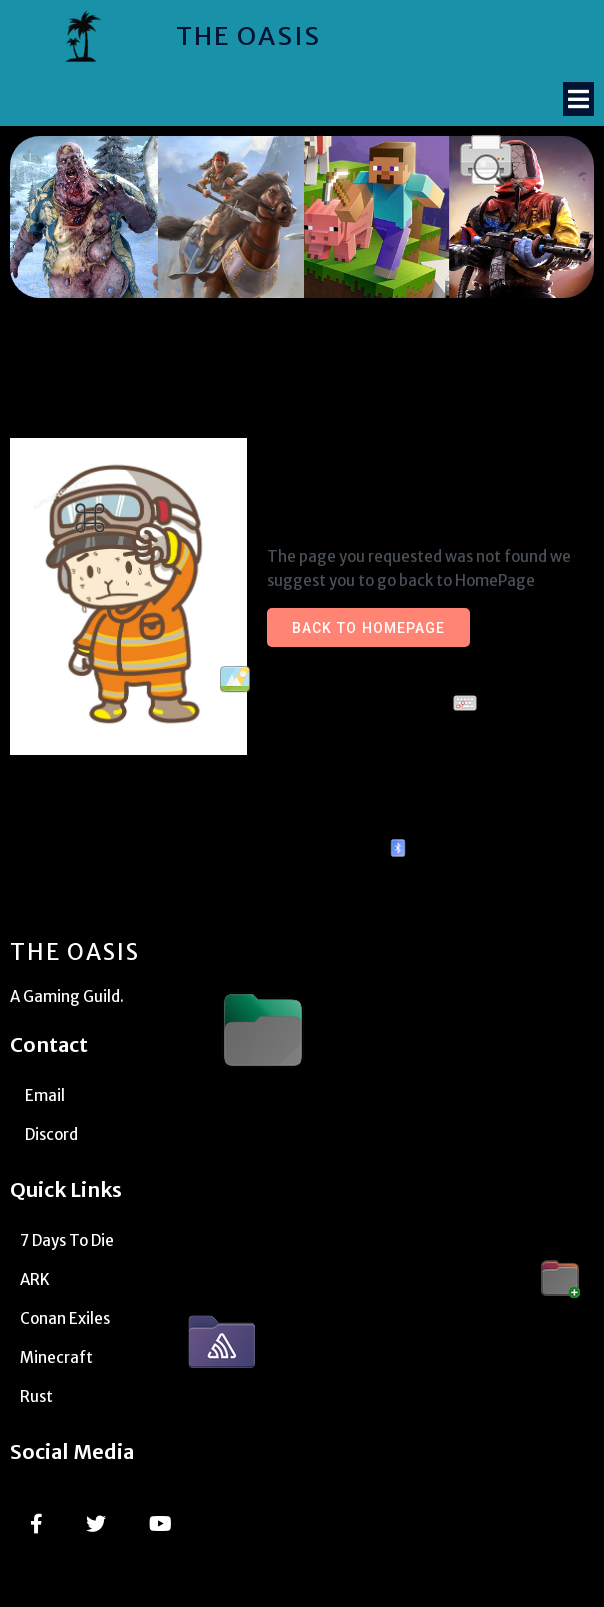 This screenshot has height=1607, width=604. I want to click on open folder containing files, so click(263, 1030).